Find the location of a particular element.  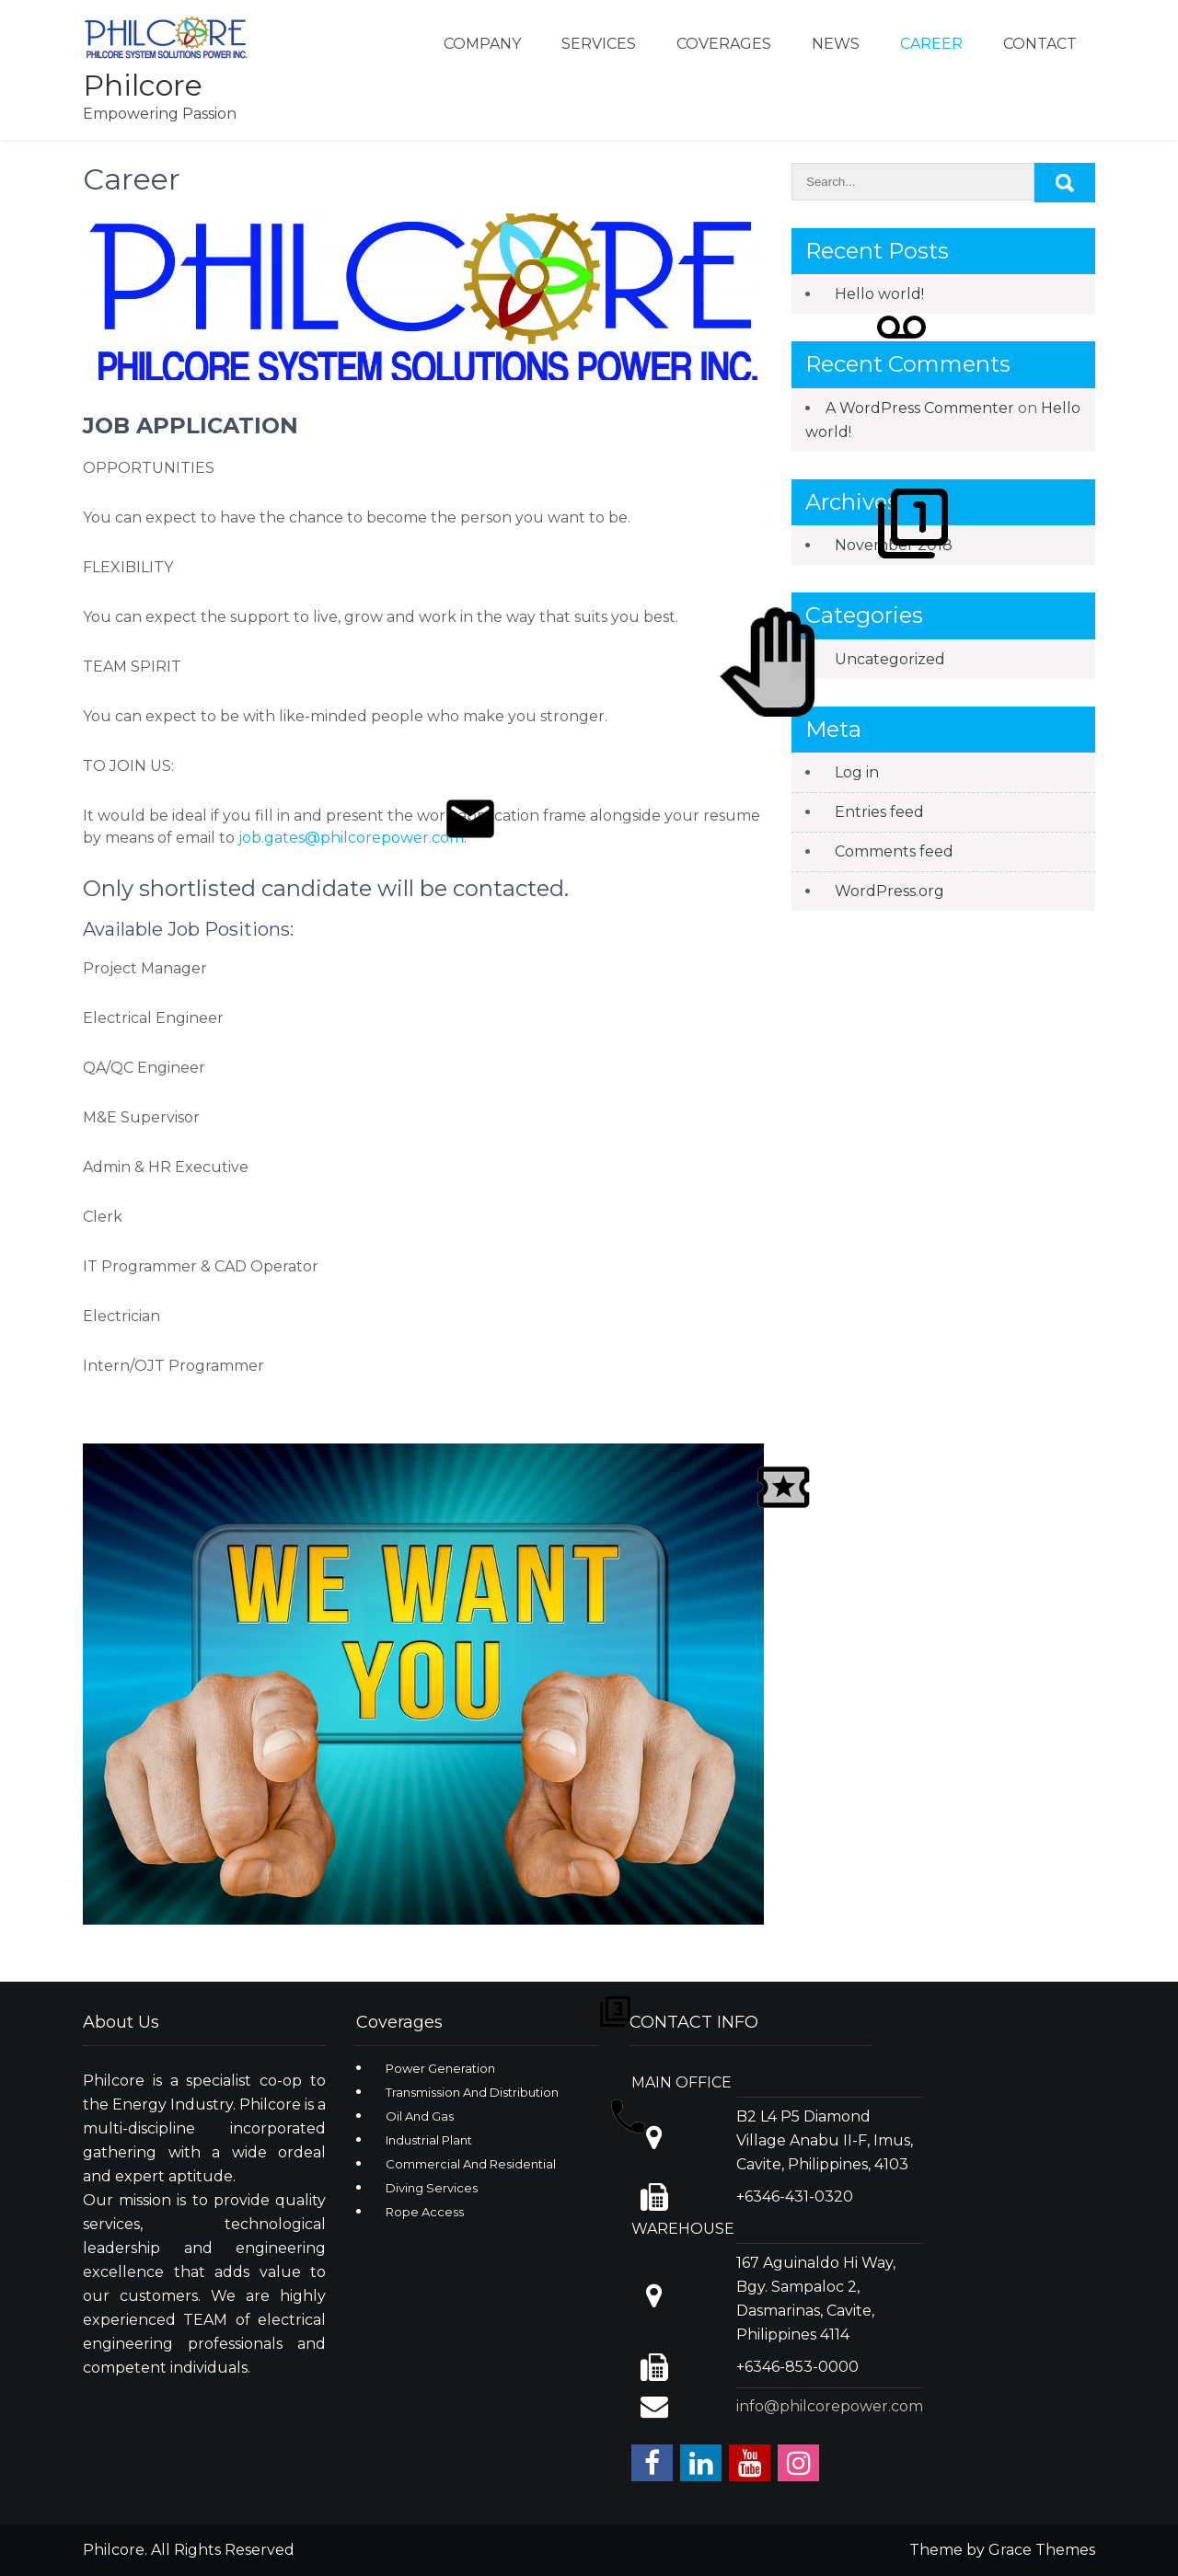

view local events or activities is located at coordinates (783, 1487).